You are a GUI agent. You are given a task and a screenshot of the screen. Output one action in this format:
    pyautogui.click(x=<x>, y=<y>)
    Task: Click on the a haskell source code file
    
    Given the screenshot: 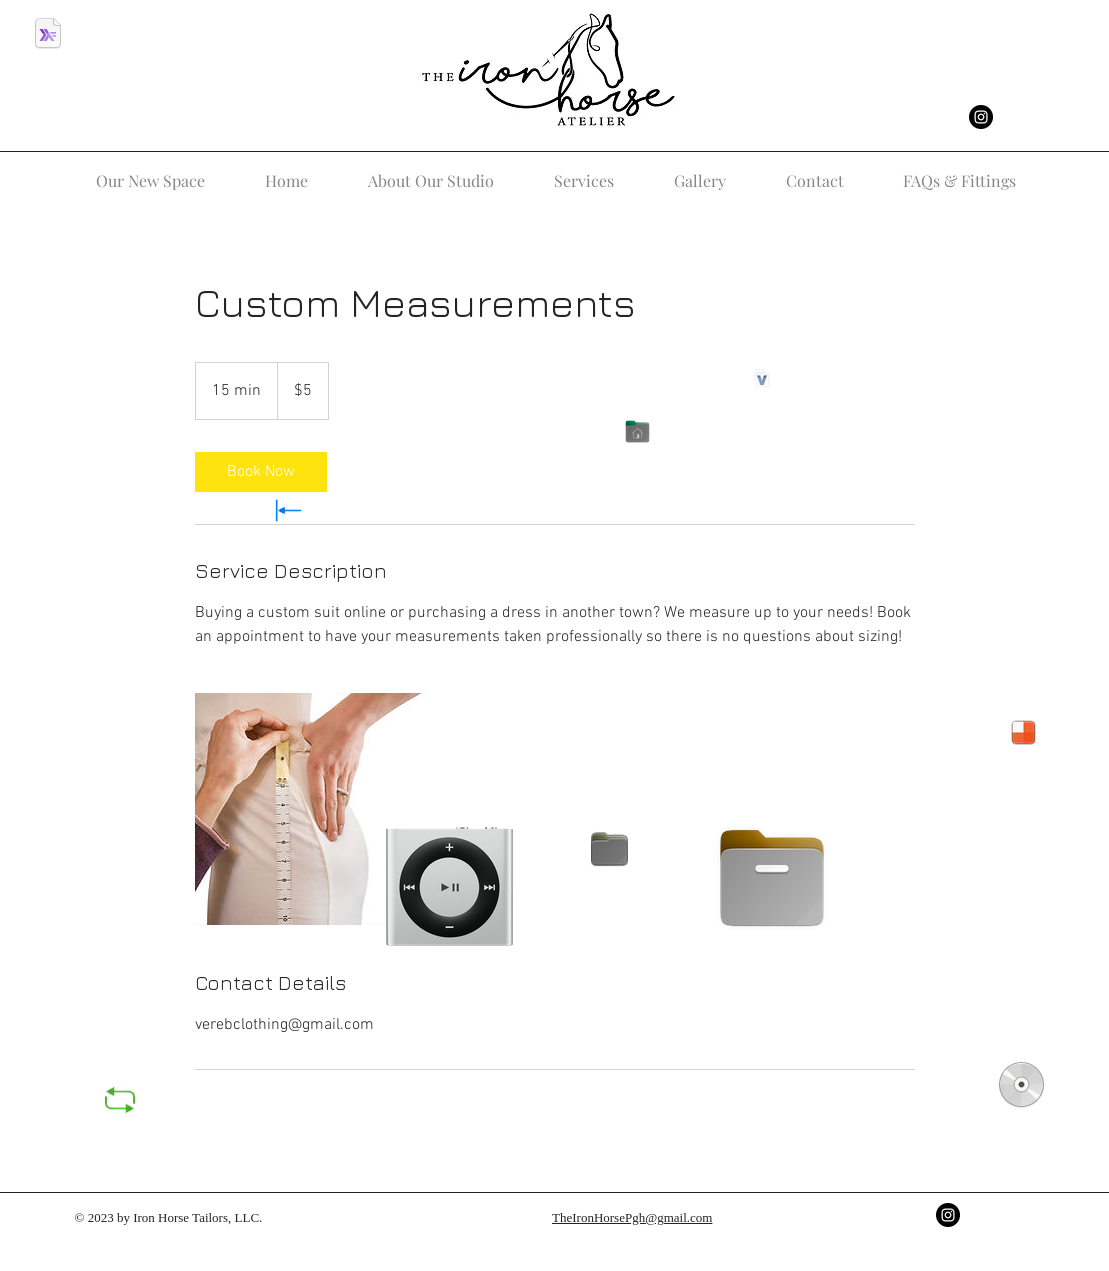 What is the action you would take?
    pyautogui.click(x=48, y=33)
    